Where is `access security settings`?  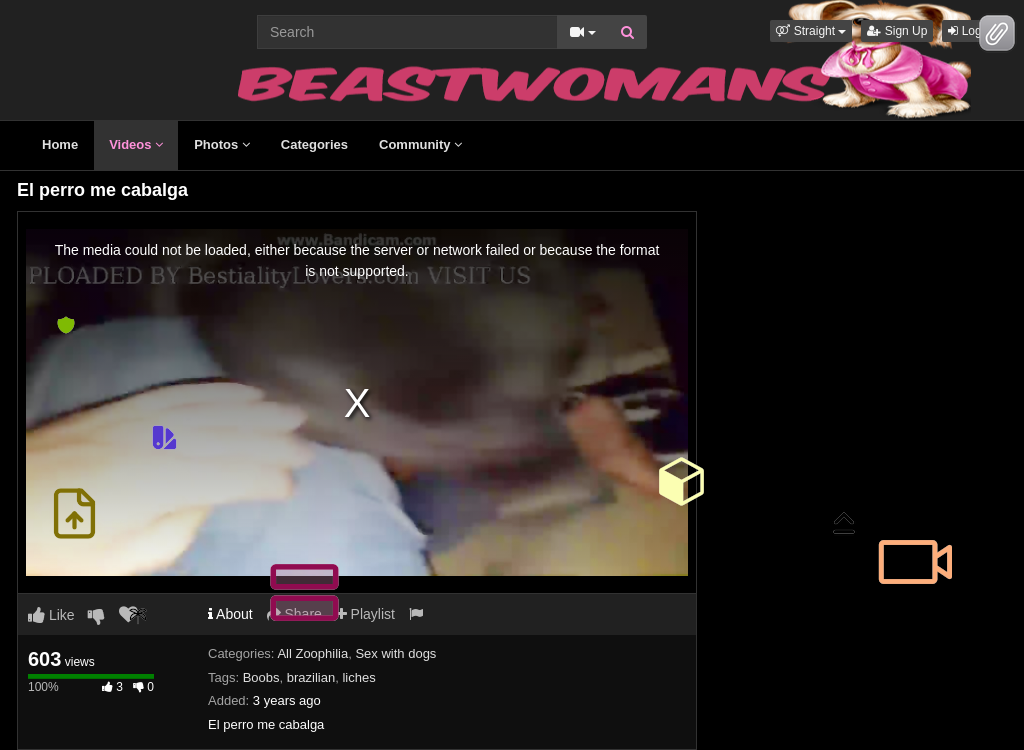
access security settings is located at coordinates (66, 325).